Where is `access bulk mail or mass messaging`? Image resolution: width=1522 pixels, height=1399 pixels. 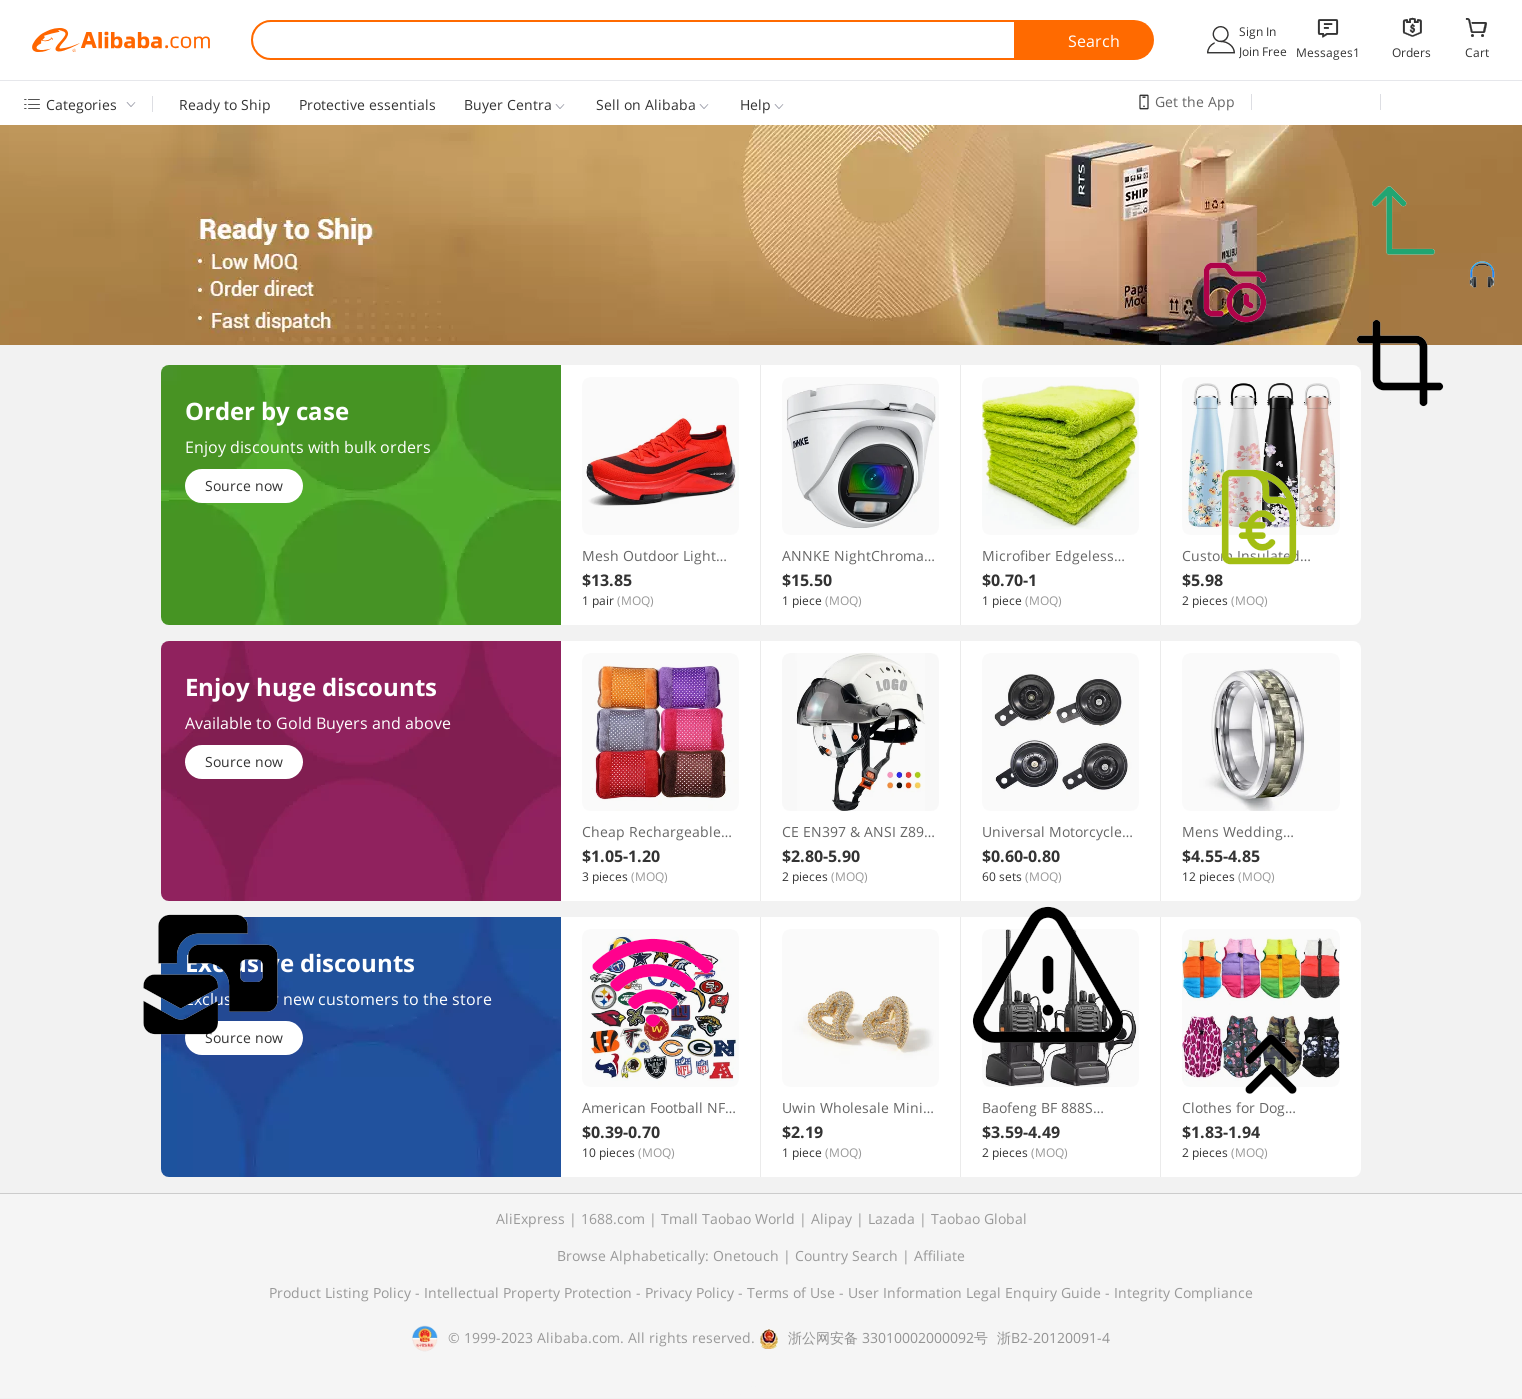 access bulk mail or mass messaging is located at coordinates (210, 974).